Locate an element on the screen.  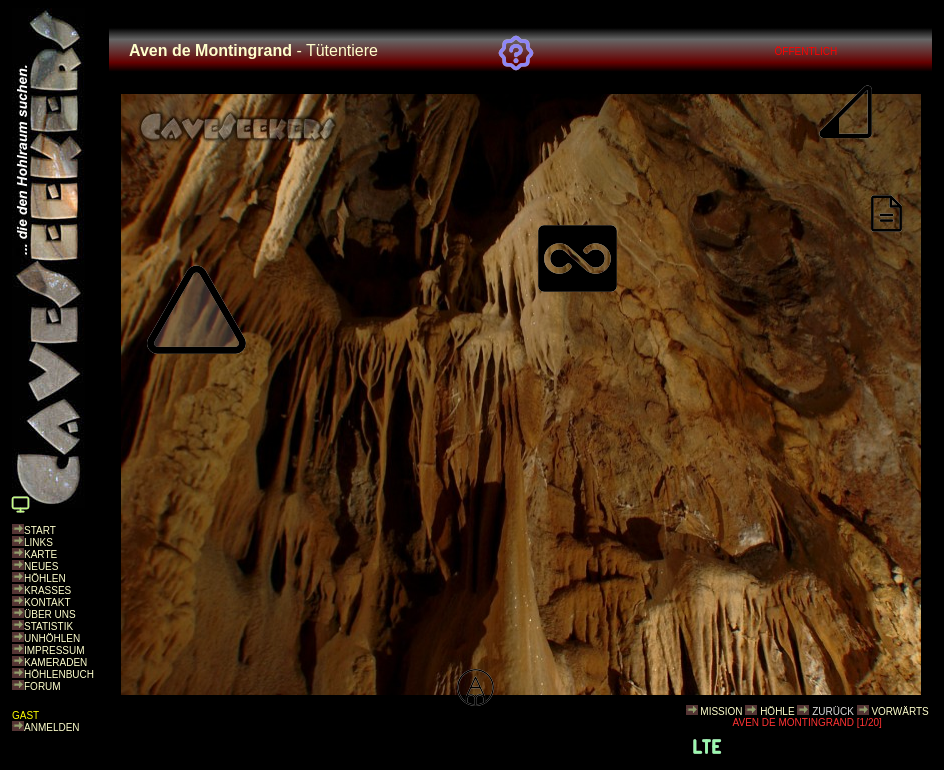
indicates unlimited or infinite capacity is located at coordinates (577, 258).